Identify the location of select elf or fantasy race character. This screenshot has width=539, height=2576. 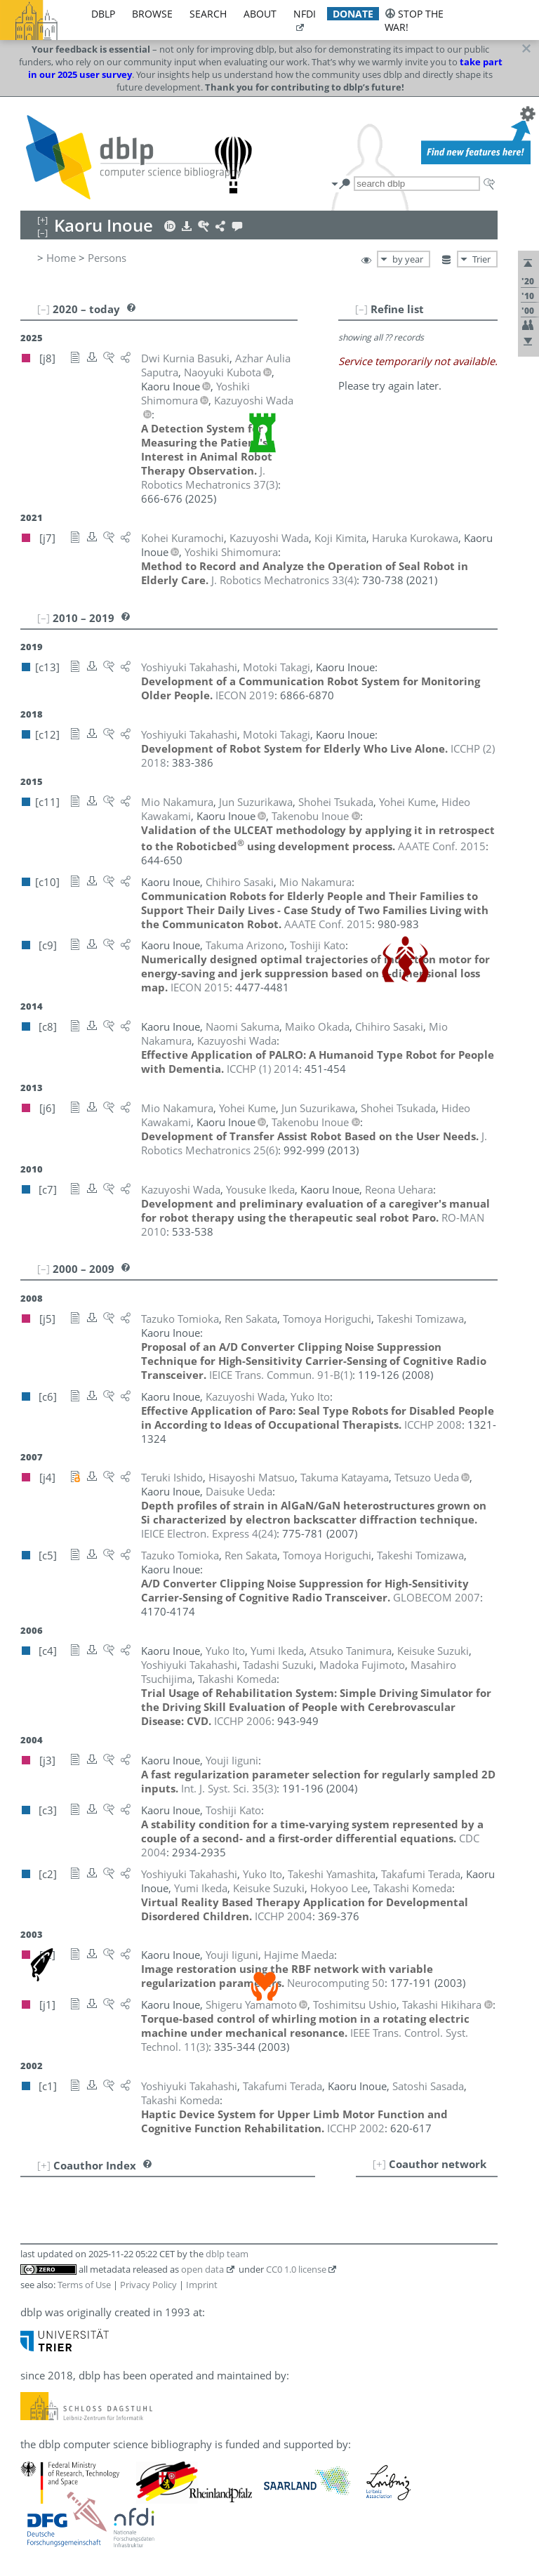
(41, 1964).